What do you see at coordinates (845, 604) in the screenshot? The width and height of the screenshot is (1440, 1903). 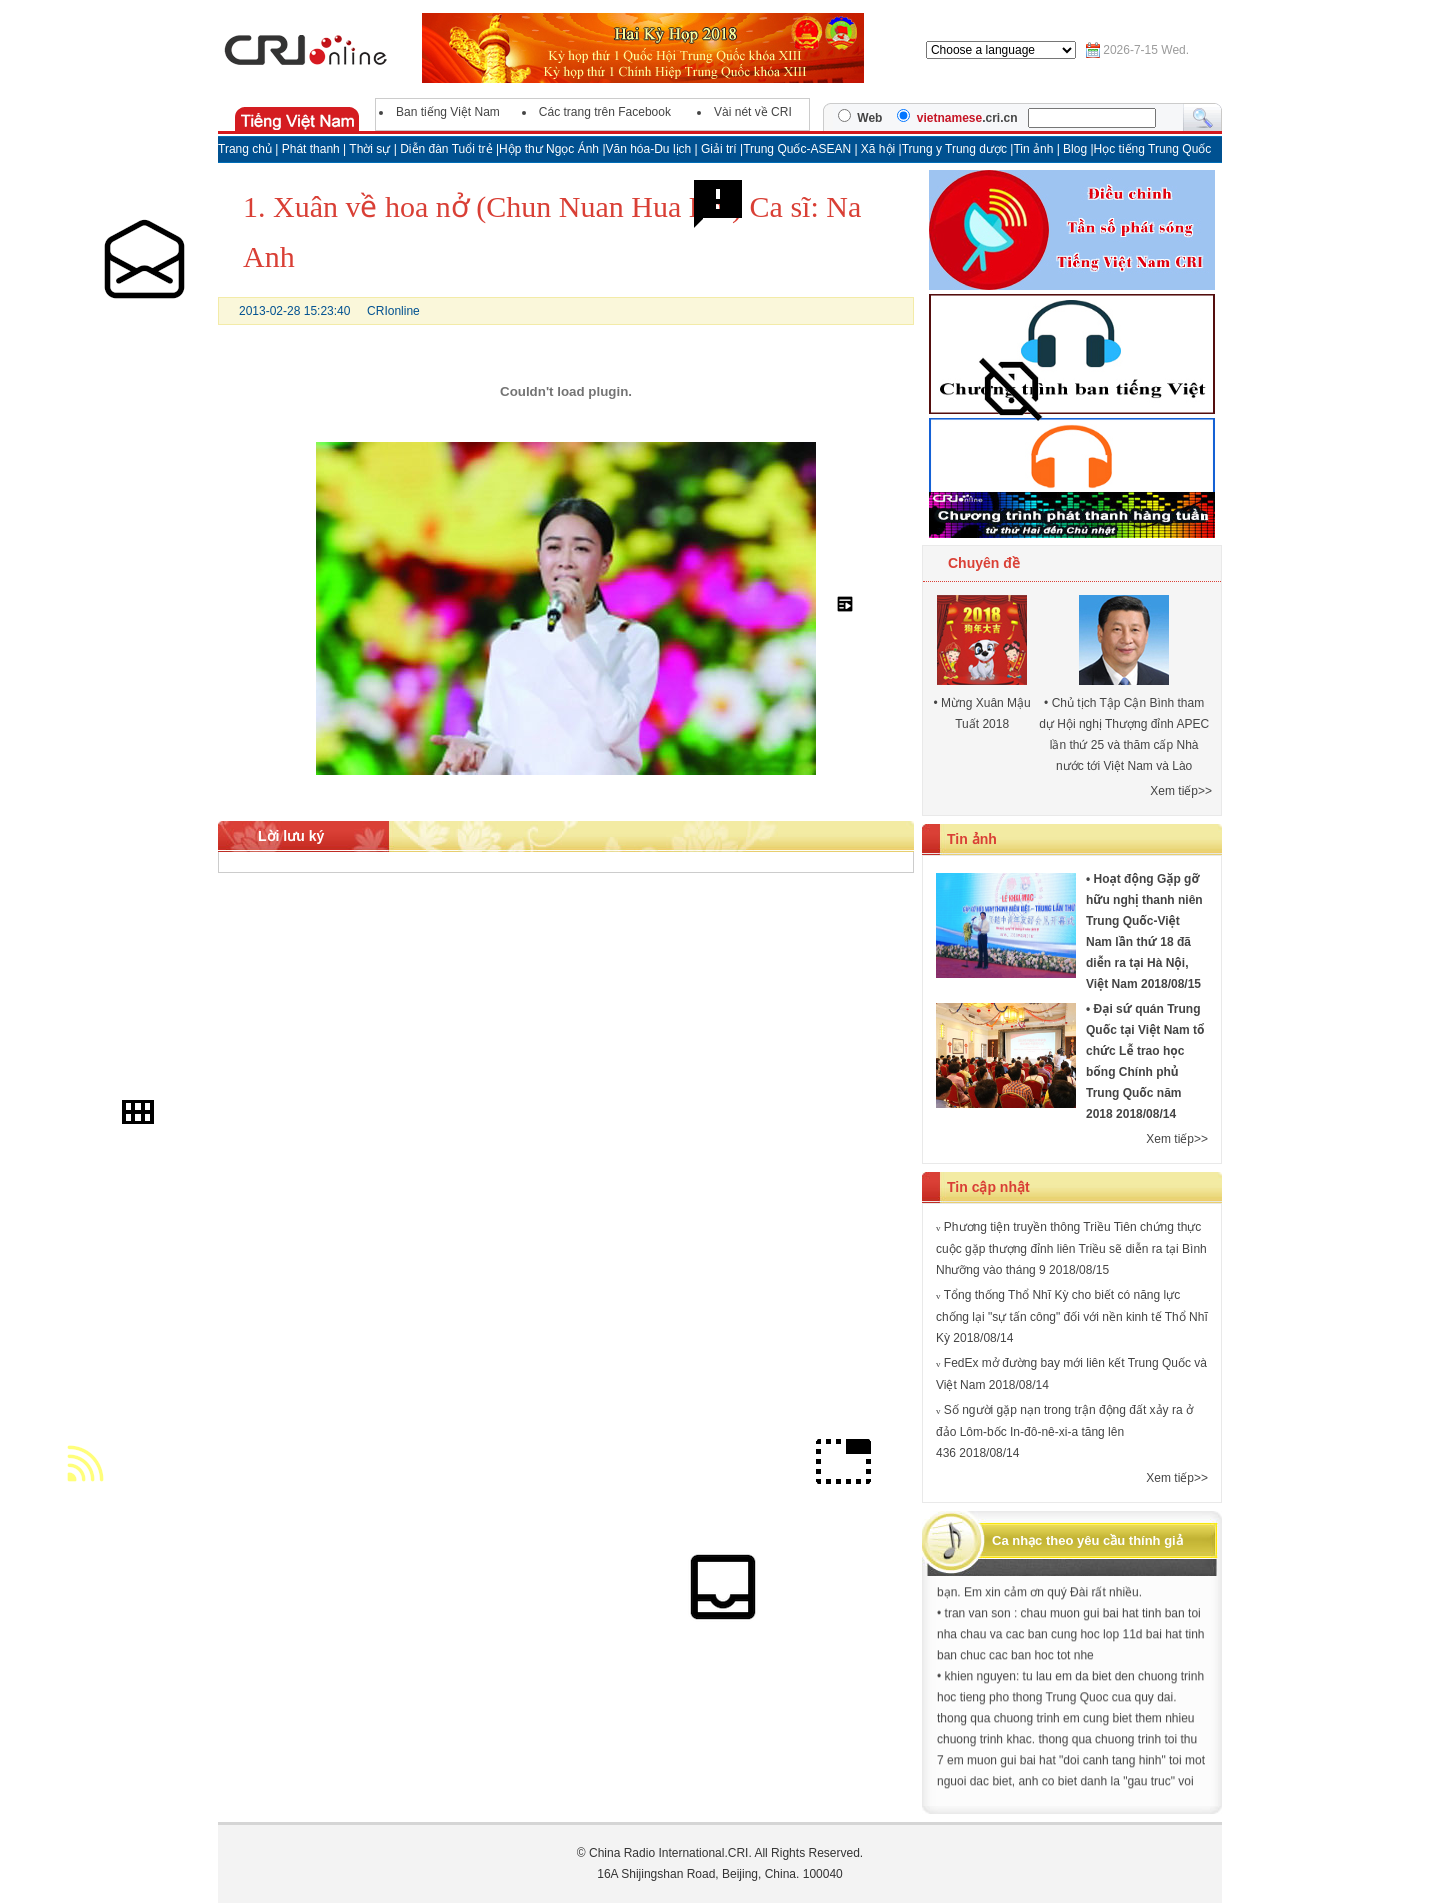 I see `view media queue or playlist` at bounding box center [845, 604].